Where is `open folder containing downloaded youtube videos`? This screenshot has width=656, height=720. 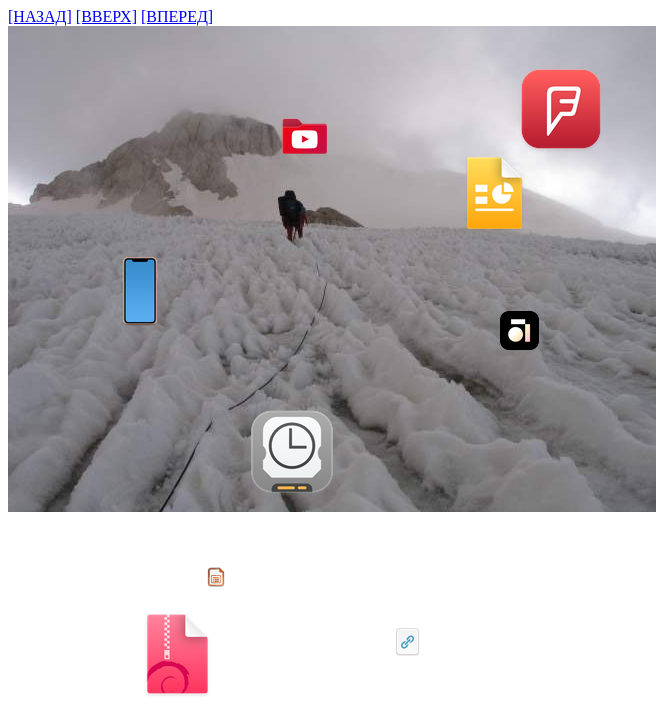 open folder containing downloaded youtube videos is located at coordinates (304, 137).